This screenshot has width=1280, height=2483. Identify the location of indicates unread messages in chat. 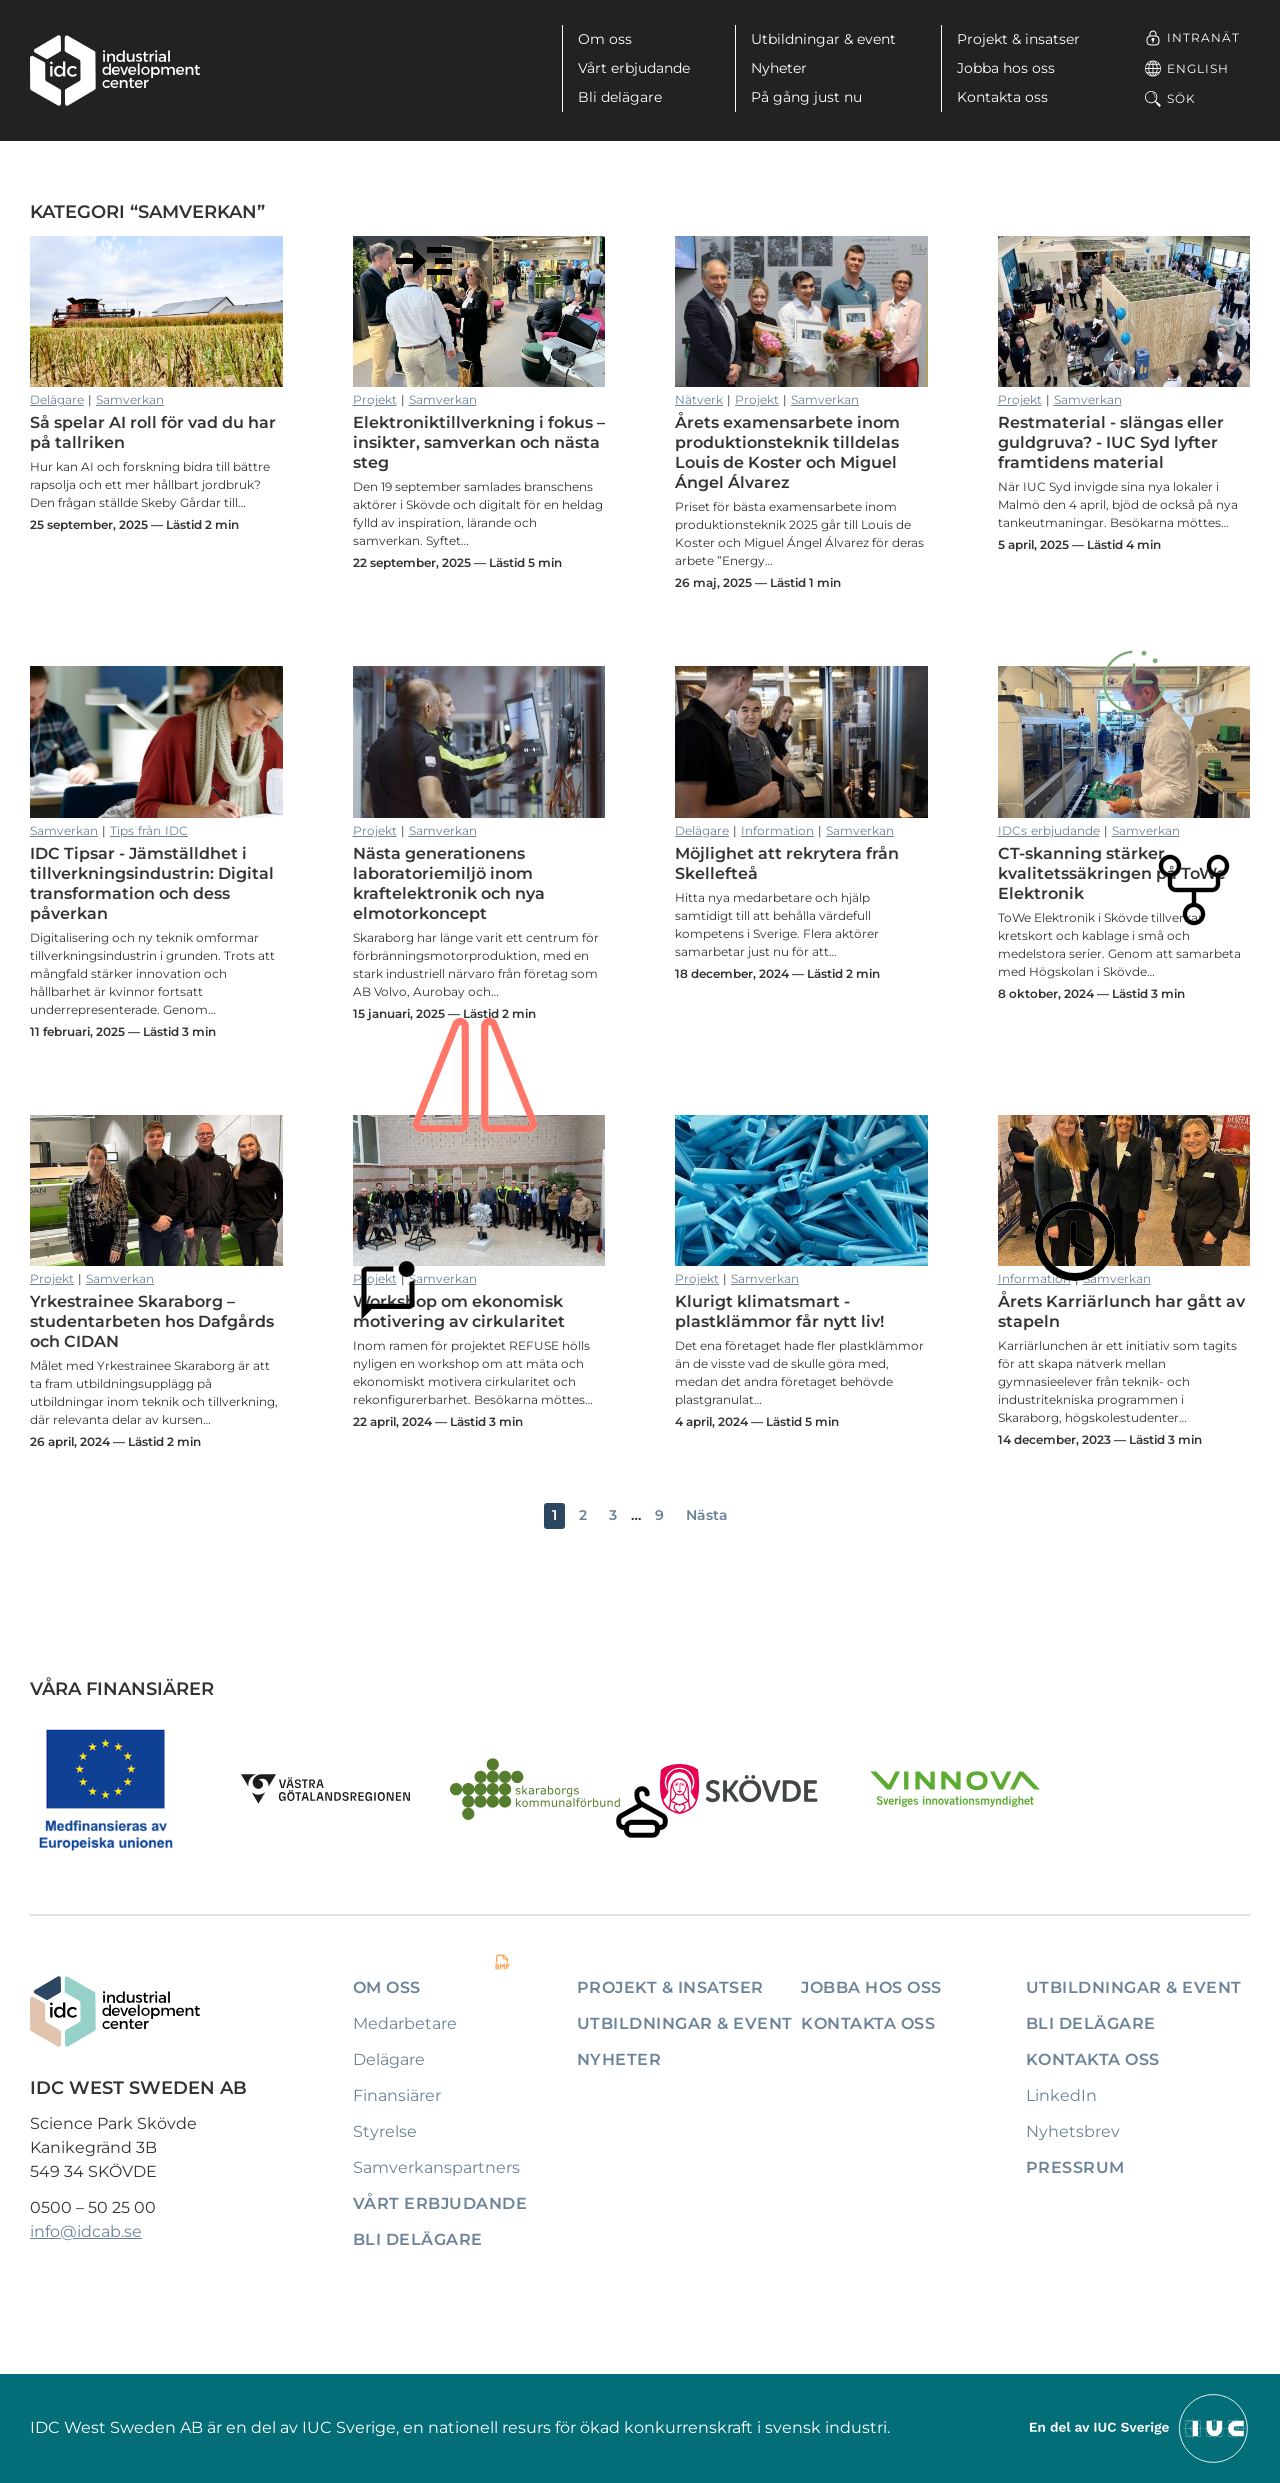
(388, 1293).